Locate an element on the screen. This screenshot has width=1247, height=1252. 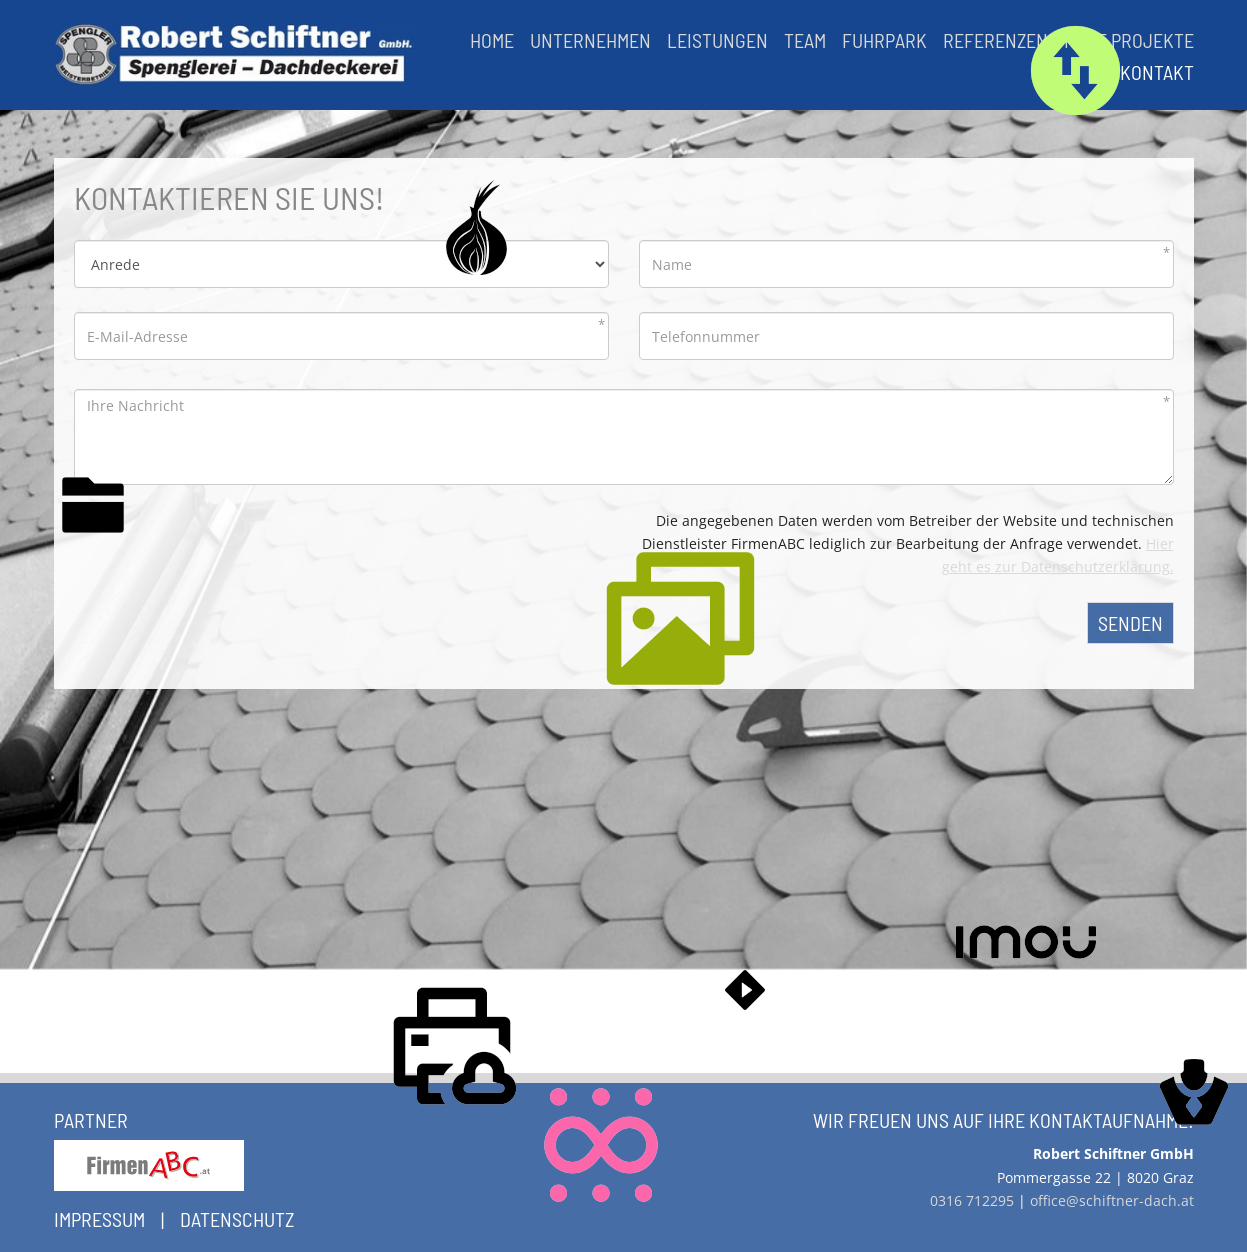
connect printer to cloud storage is located at coordinates (452, 1046).